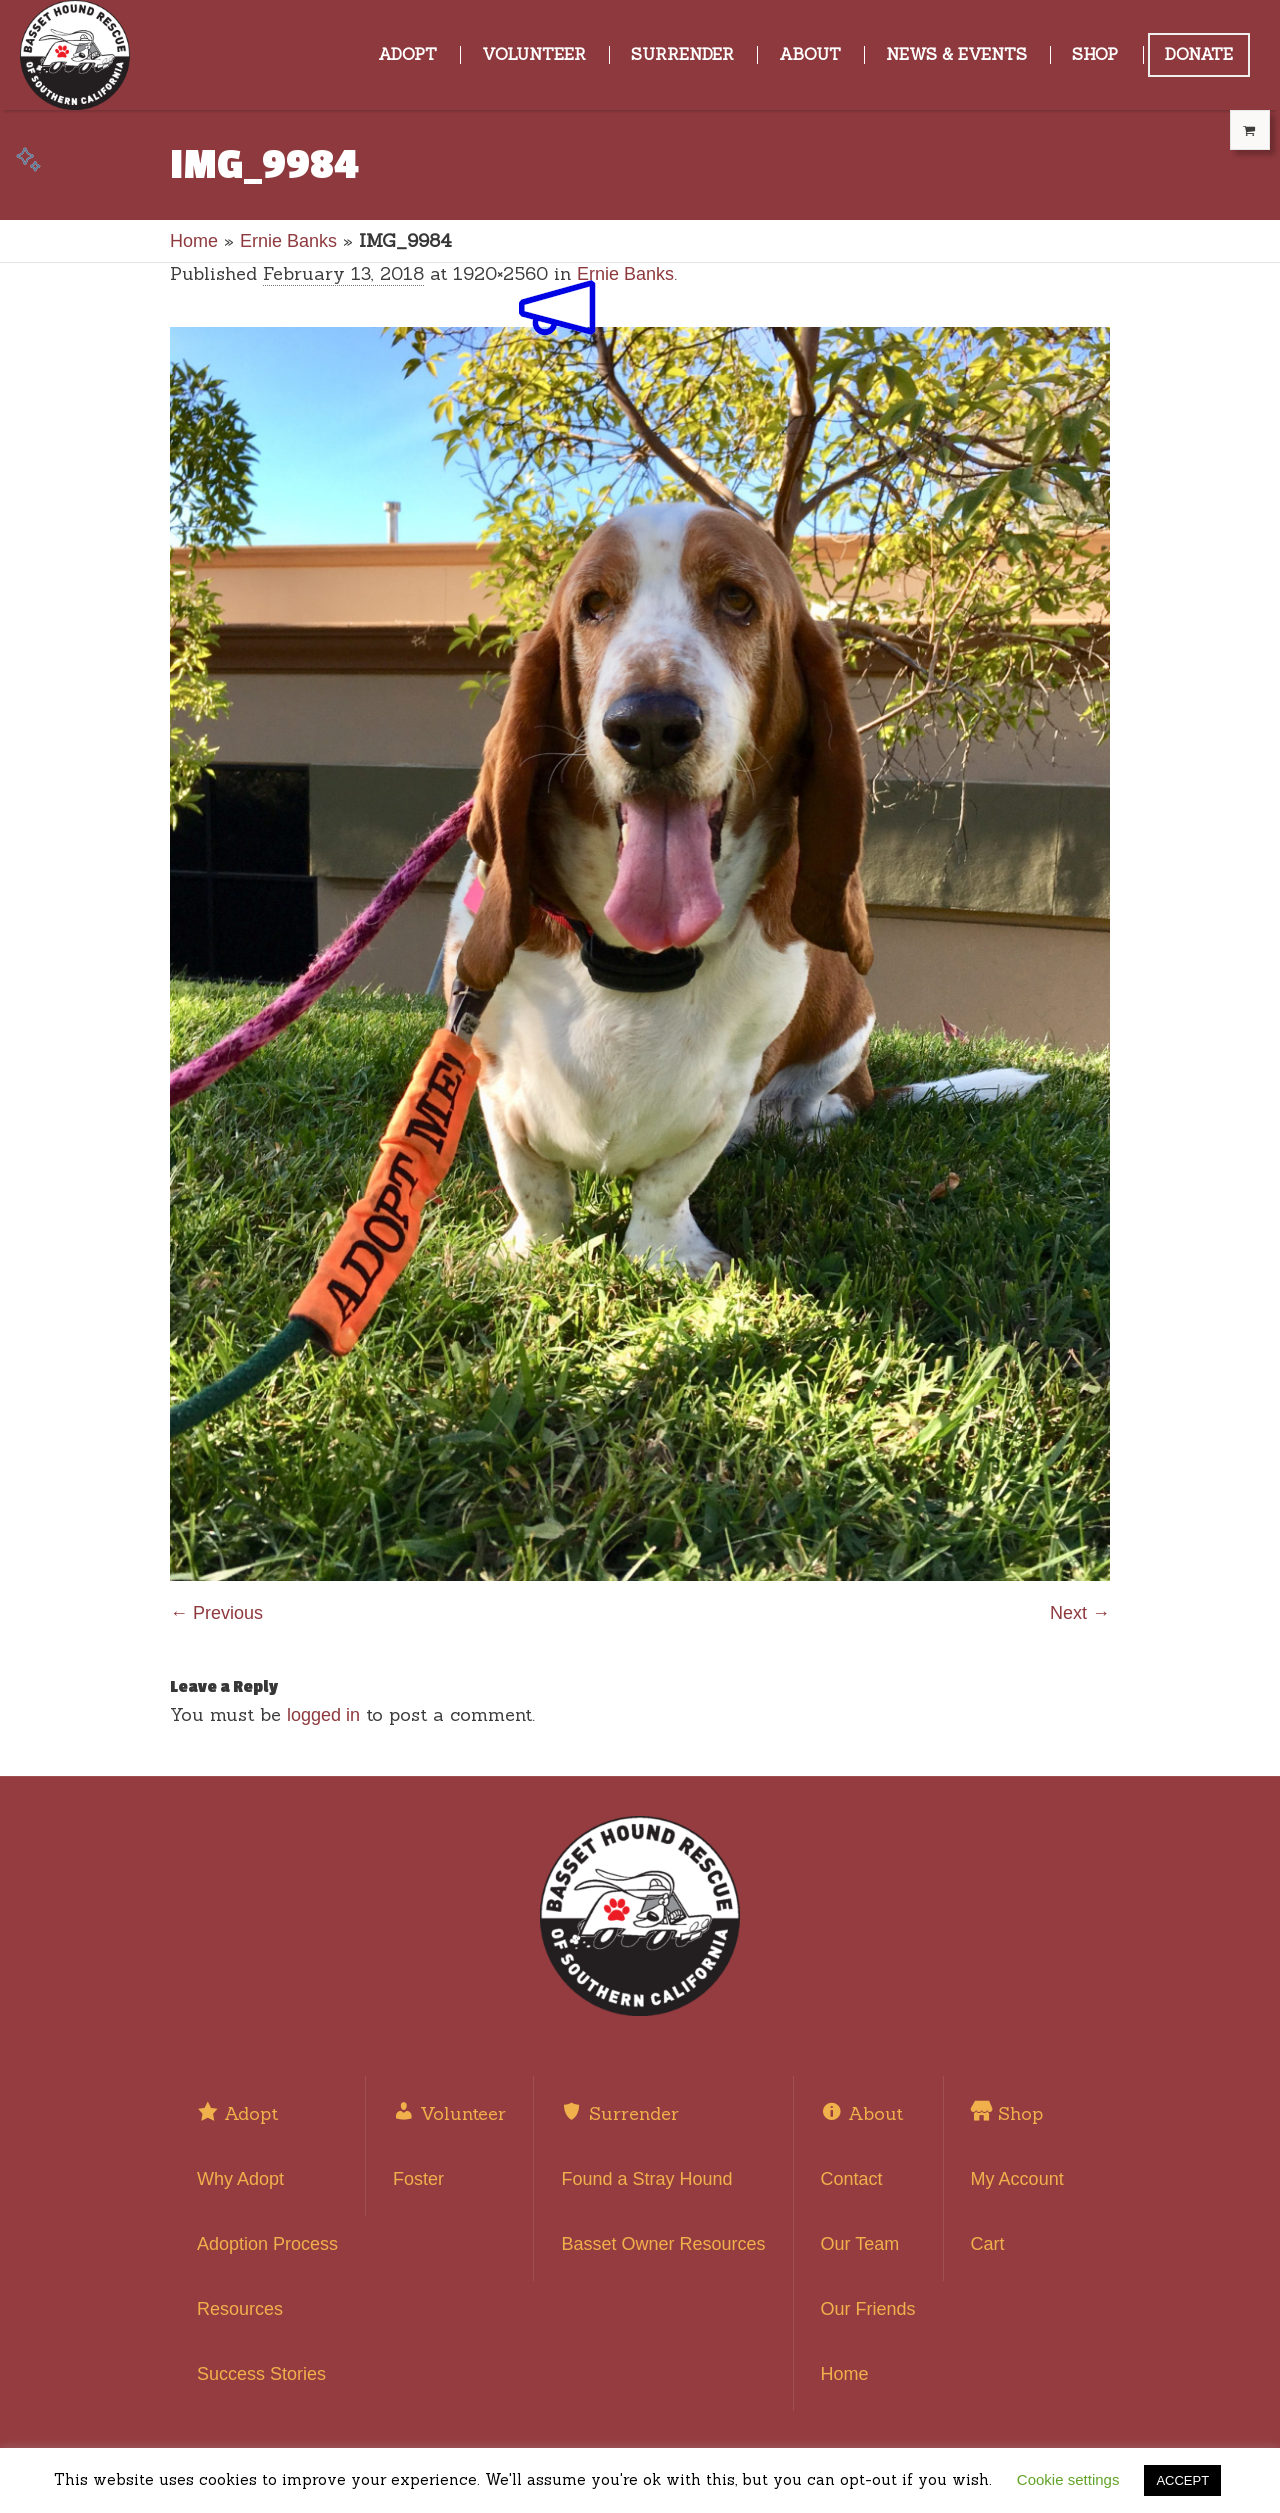  What do you see at coordinates (28, 159) in the screenshot?
I see `indicates AI-generated or enhanced content` at bounding box center [28, 159].